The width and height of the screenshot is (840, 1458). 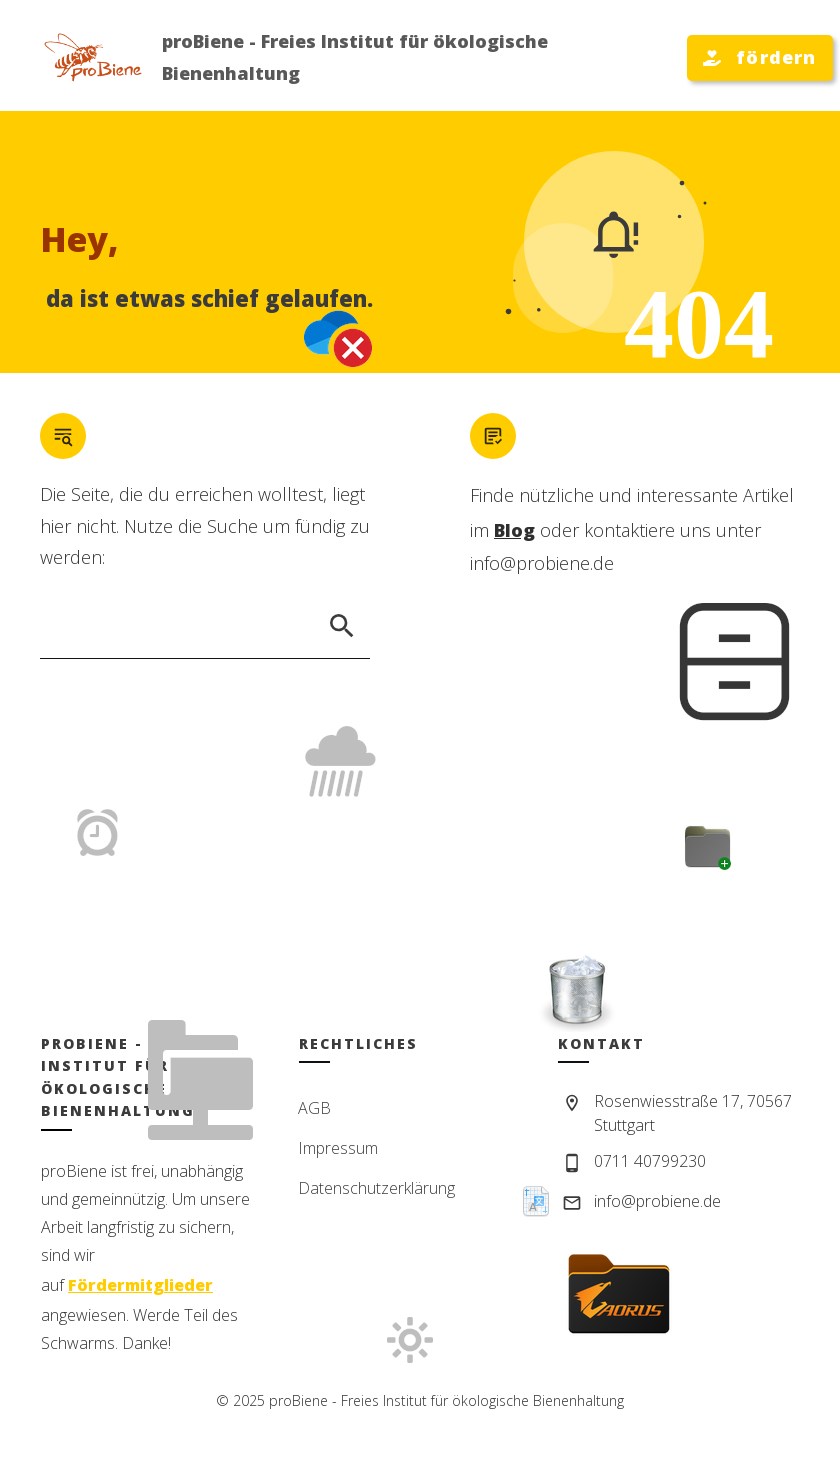 What do you see at coordinates (410, 1340) in the screenshot?
I see `adjust display brightness settings` at bounding box center [410, 1340].